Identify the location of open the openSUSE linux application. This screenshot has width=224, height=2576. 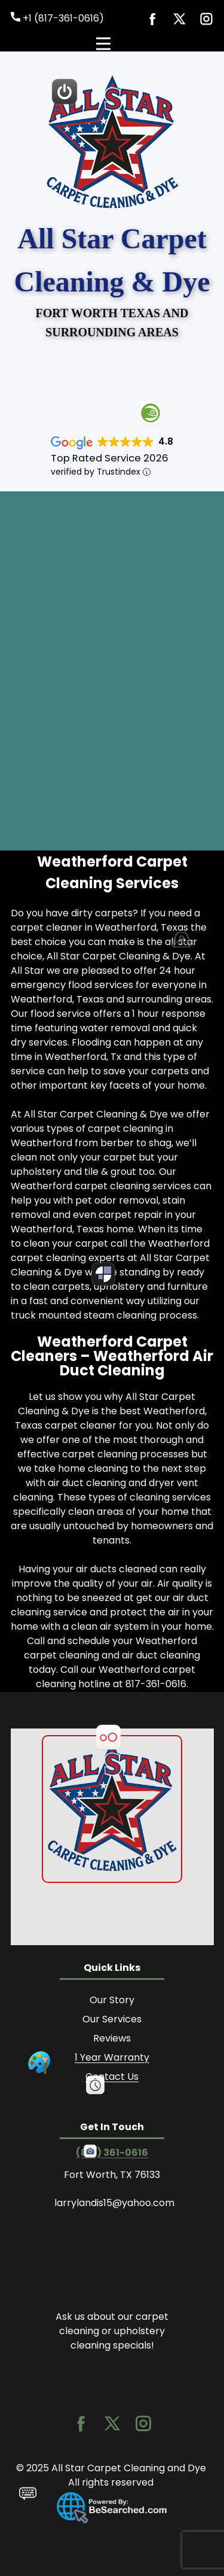
(151, 413).